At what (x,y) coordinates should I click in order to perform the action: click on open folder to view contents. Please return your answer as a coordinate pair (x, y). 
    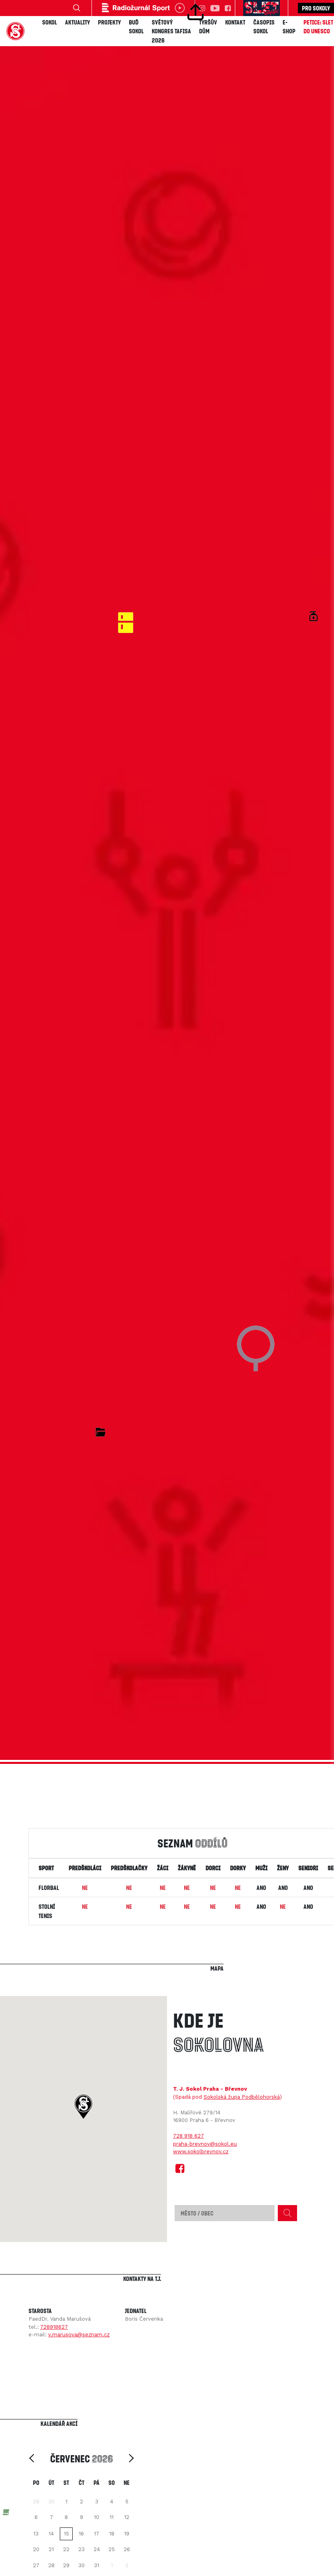
    Looking at the image, I should click on (100, 1432).